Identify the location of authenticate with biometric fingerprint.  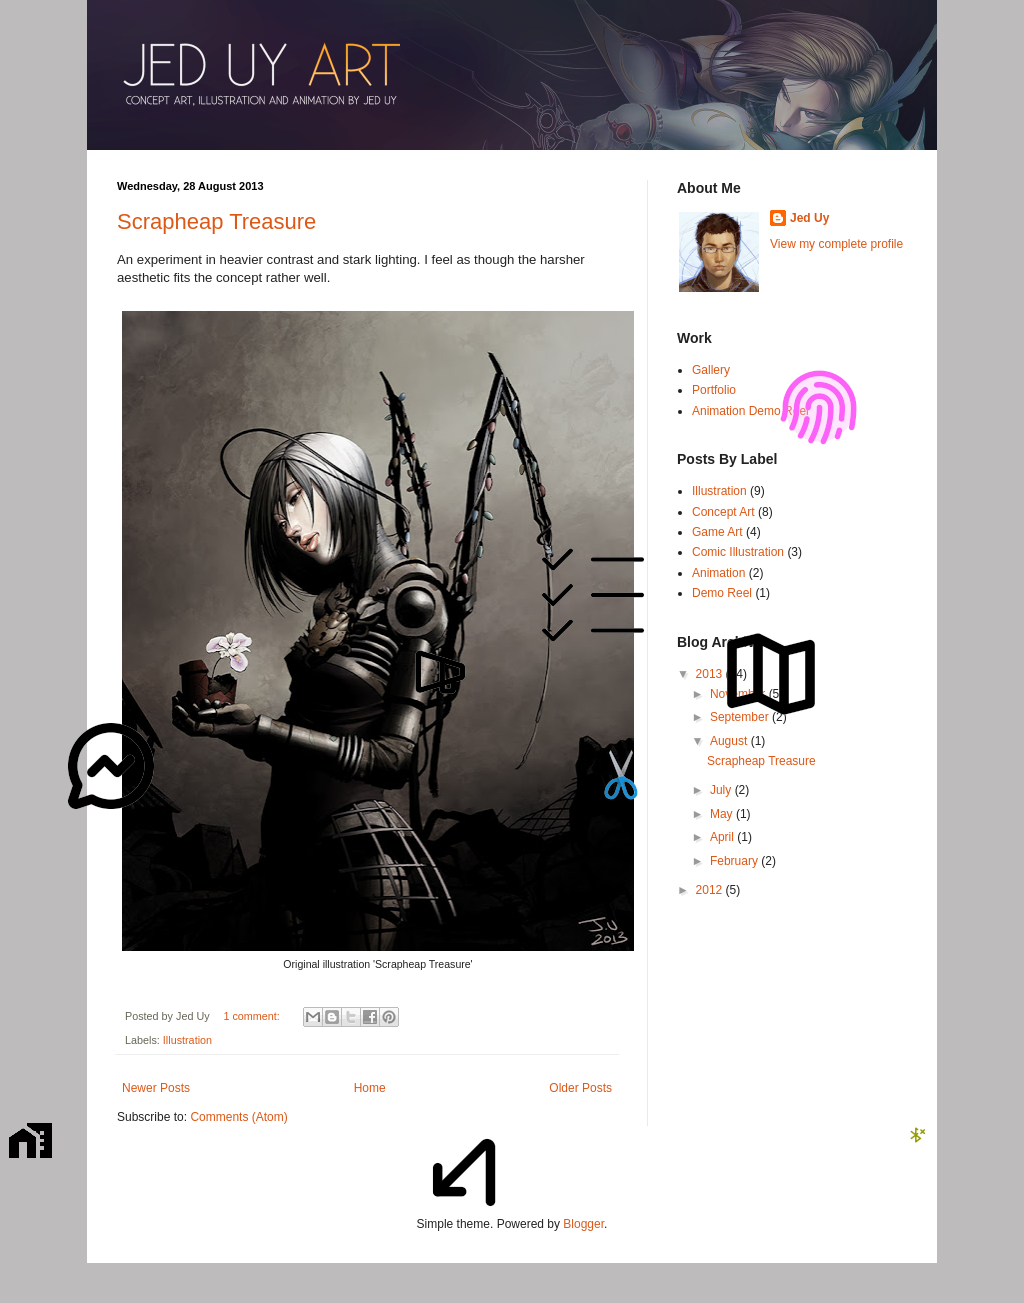
(819, 407).